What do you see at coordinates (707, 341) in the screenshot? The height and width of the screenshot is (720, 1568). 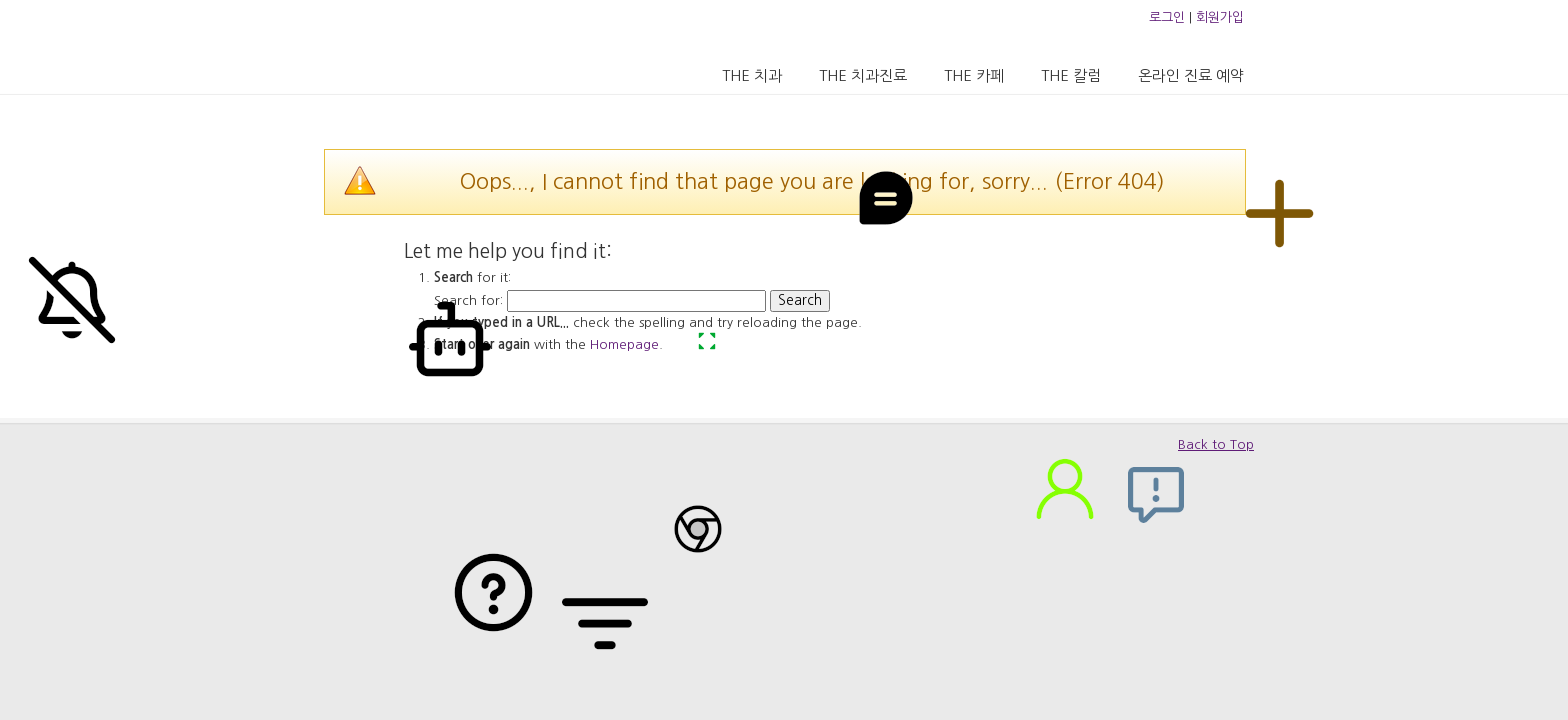 I see `expand to fullscreen mode` at bounding box center [707, 341].